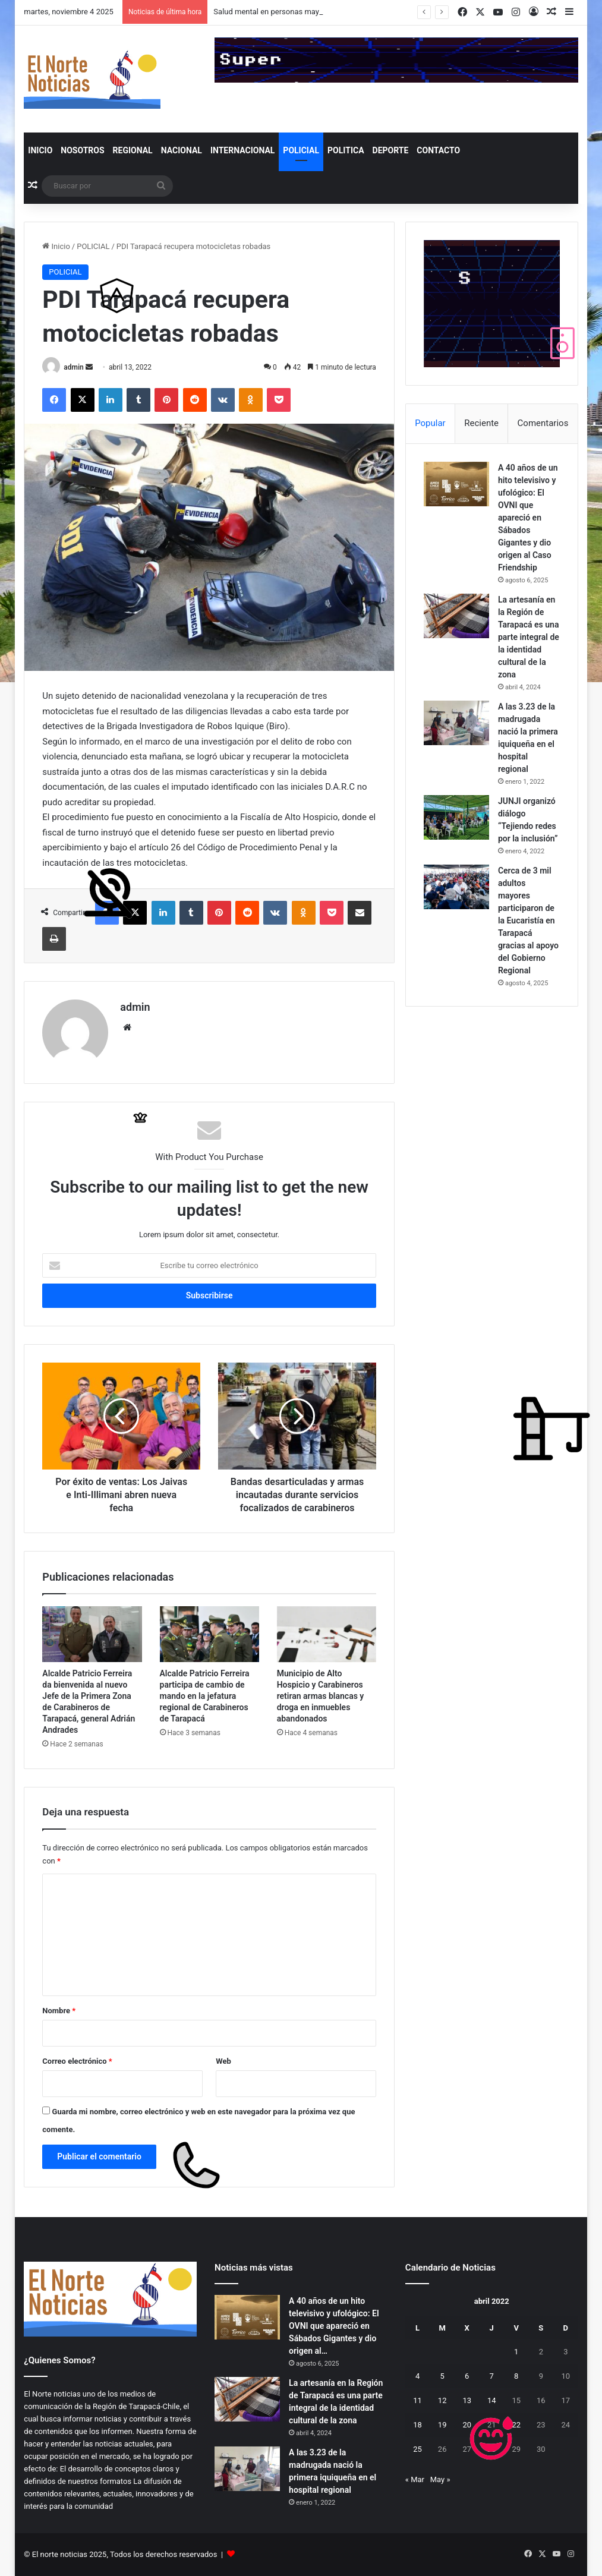  I want to click on react with nervous or relieved laughter, so click(491, 2439).